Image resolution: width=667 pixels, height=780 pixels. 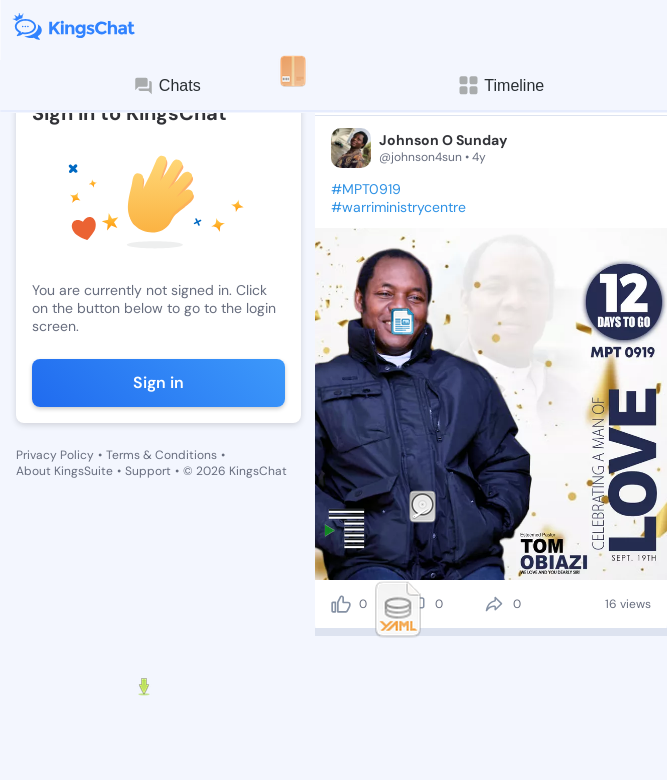 I want to click on save the current file, so click(x=144, y=687).